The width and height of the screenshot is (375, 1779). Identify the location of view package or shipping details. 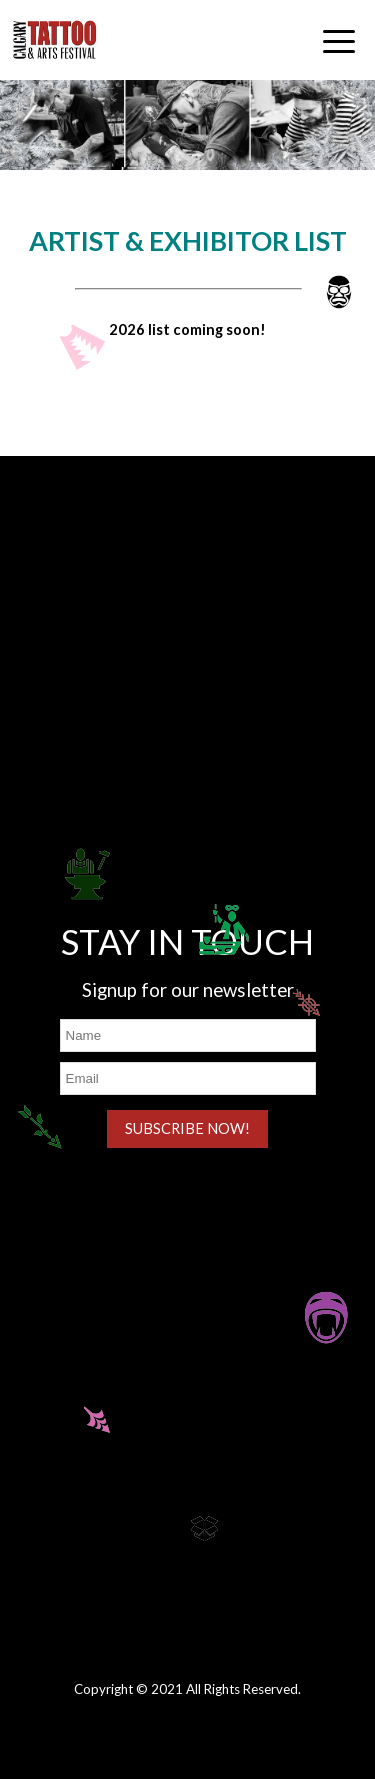
(204, 1528).